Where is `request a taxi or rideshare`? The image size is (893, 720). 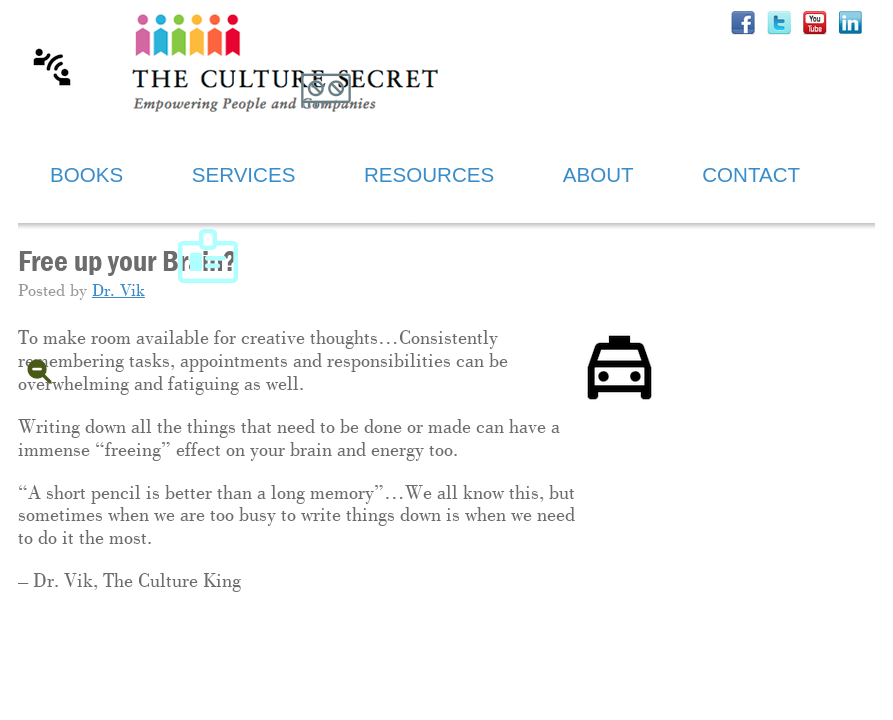
request a taxi or rideshare is located at coordinates (619, 367).